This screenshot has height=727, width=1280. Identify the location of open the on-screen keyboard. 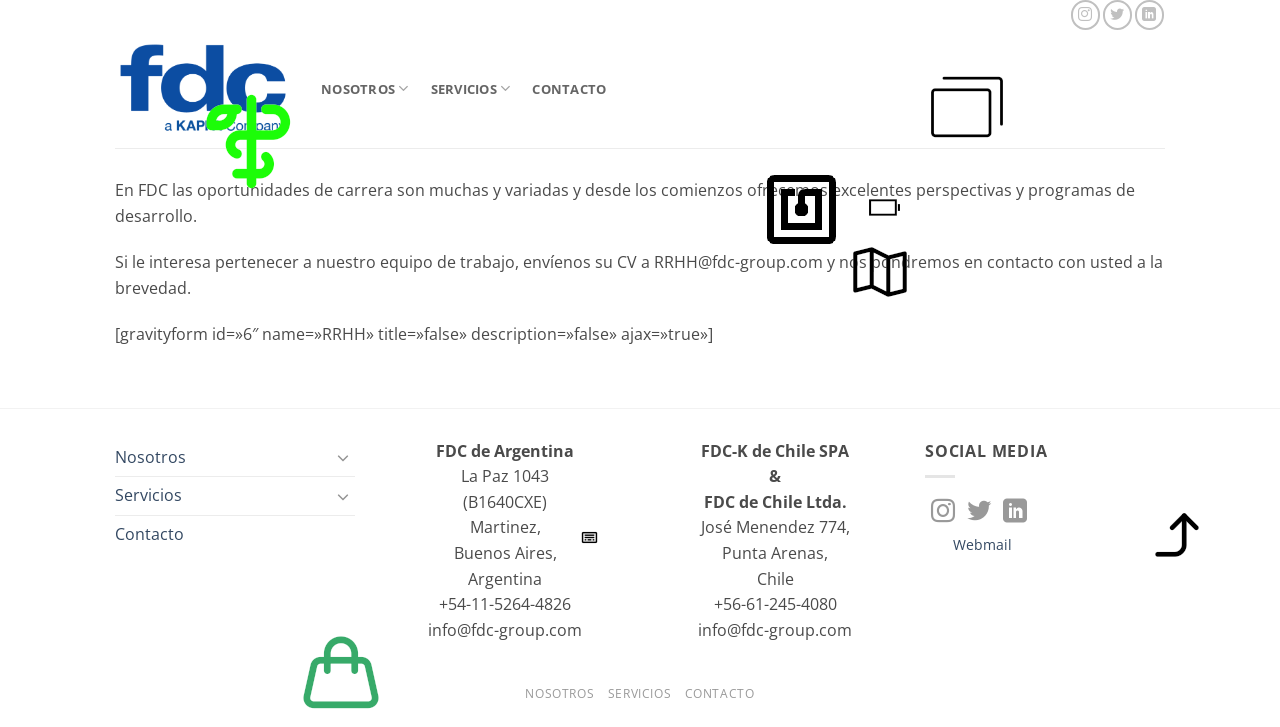
(589, 537).